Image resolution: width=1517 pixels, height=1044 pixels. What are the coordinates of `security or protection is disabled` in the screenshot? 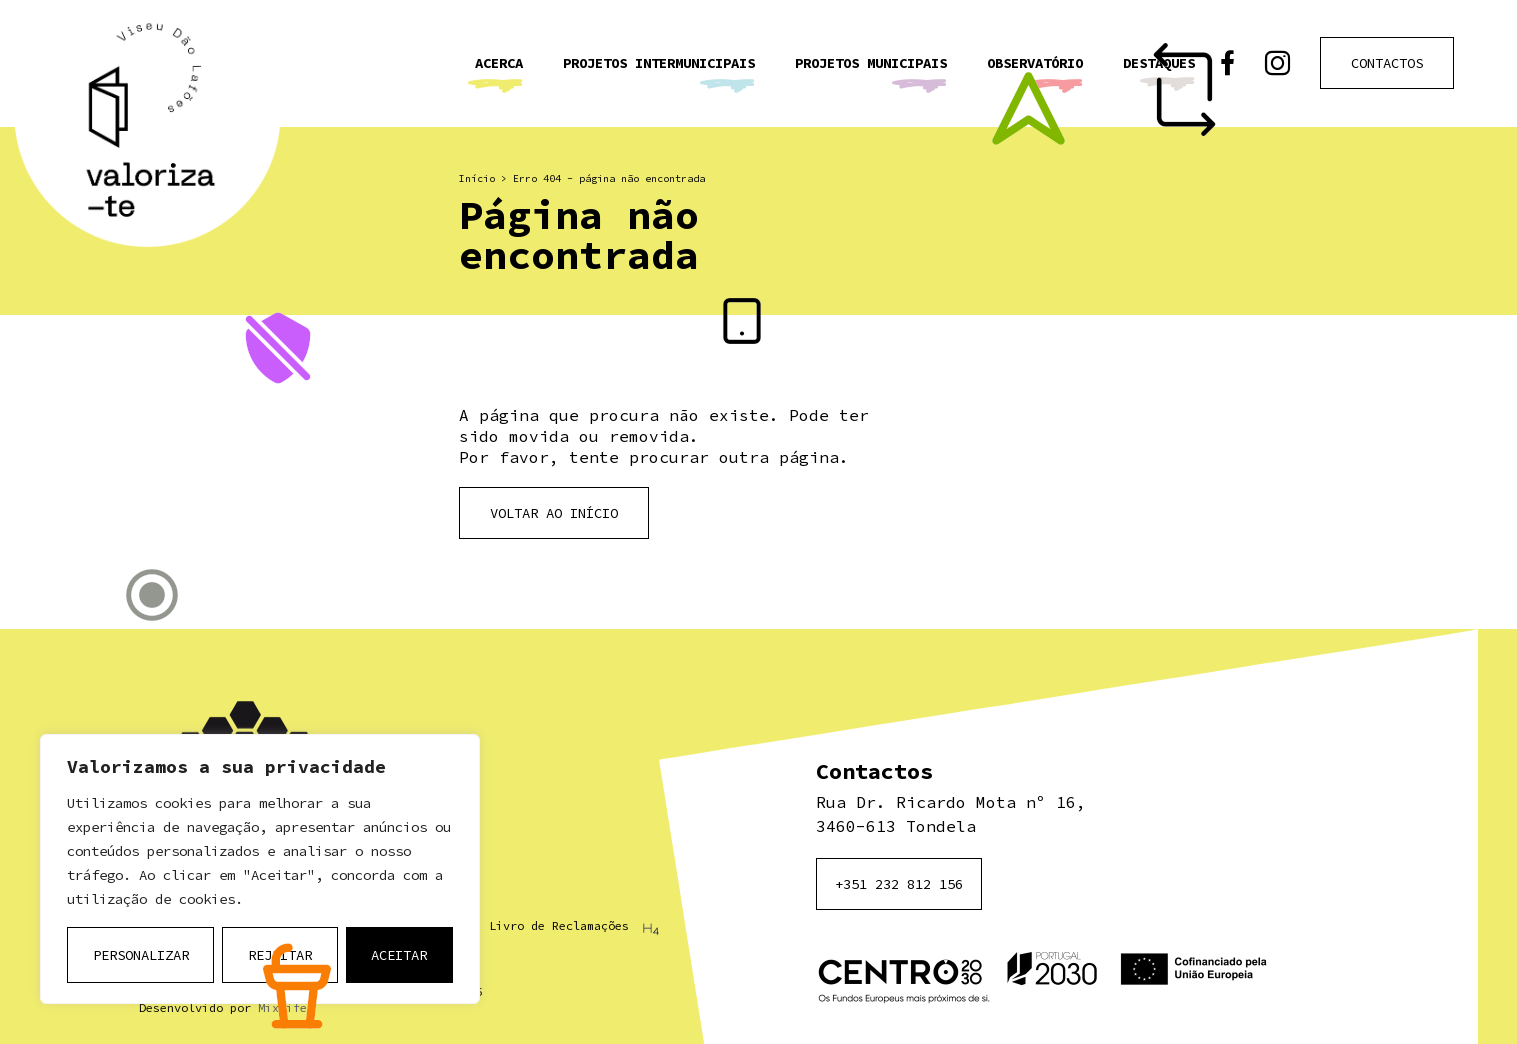 It's located at (278, 348).